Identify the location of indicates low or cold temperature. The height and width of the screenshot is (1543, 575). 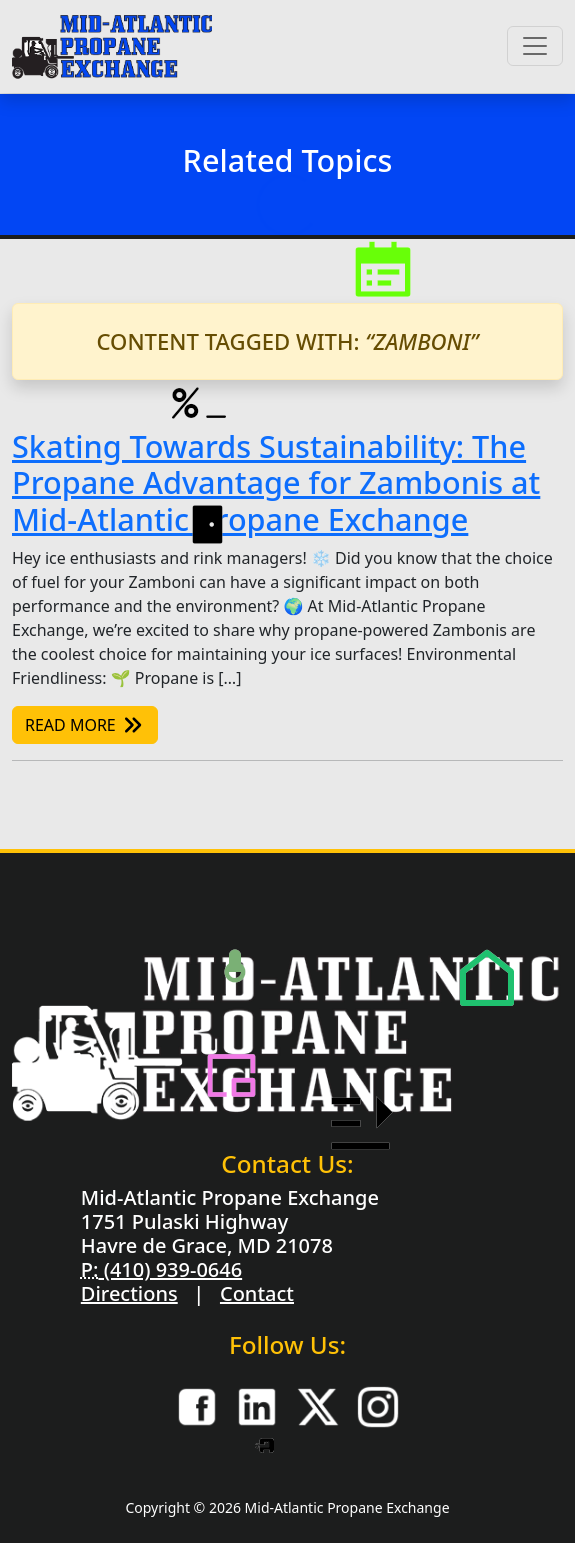
(235, 966).